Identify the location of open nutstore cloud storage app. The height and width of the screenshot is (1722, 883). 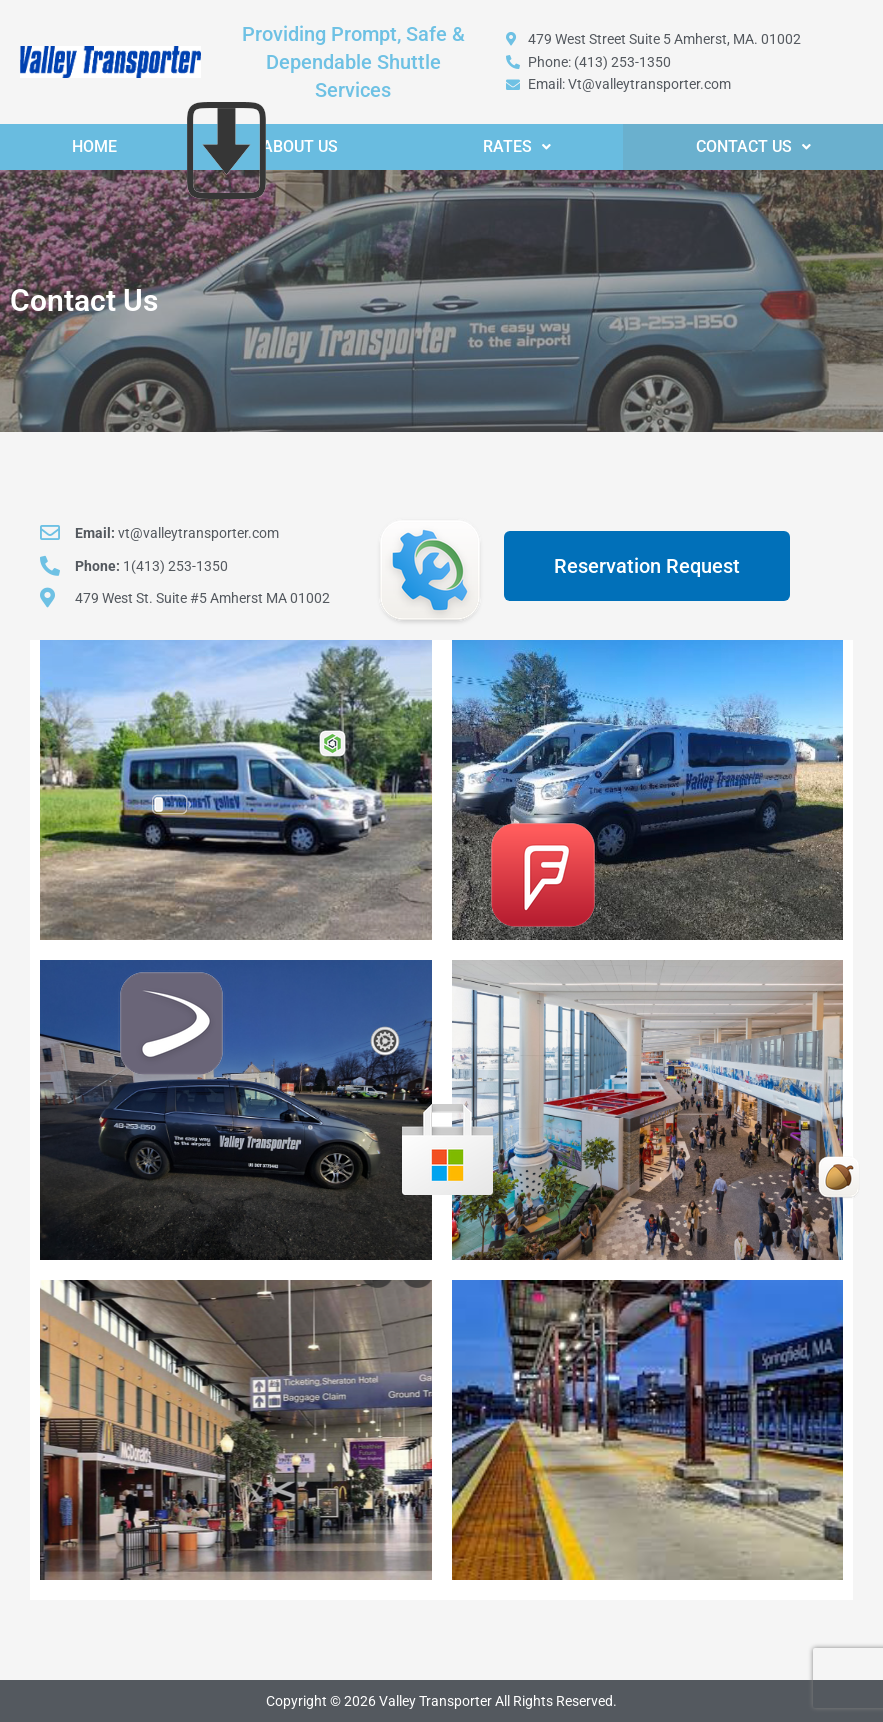
(839, 1177).